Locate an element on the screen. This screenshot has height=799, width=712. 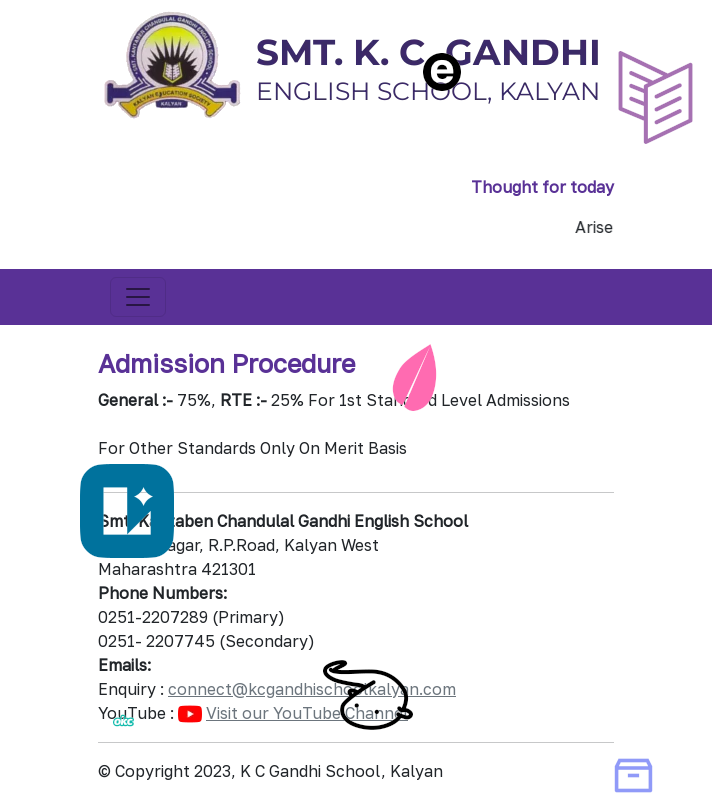
Embarcadero Technologies company logo is located at coordinates (442, 72).